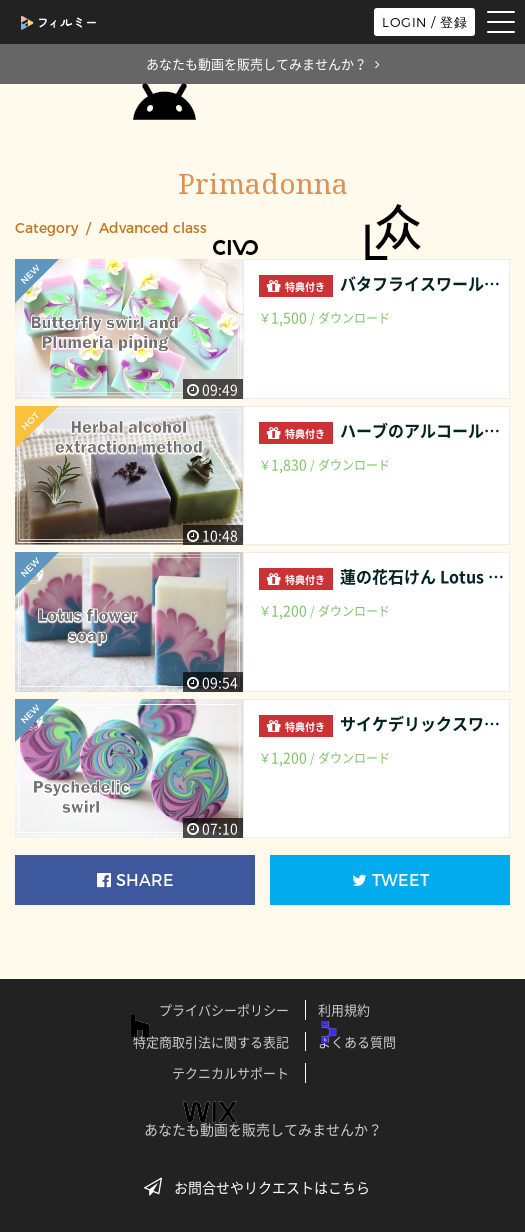  Describe the element at coordinates (210, 1112) in the screenshot. I see `wix website builder logo` at that location.